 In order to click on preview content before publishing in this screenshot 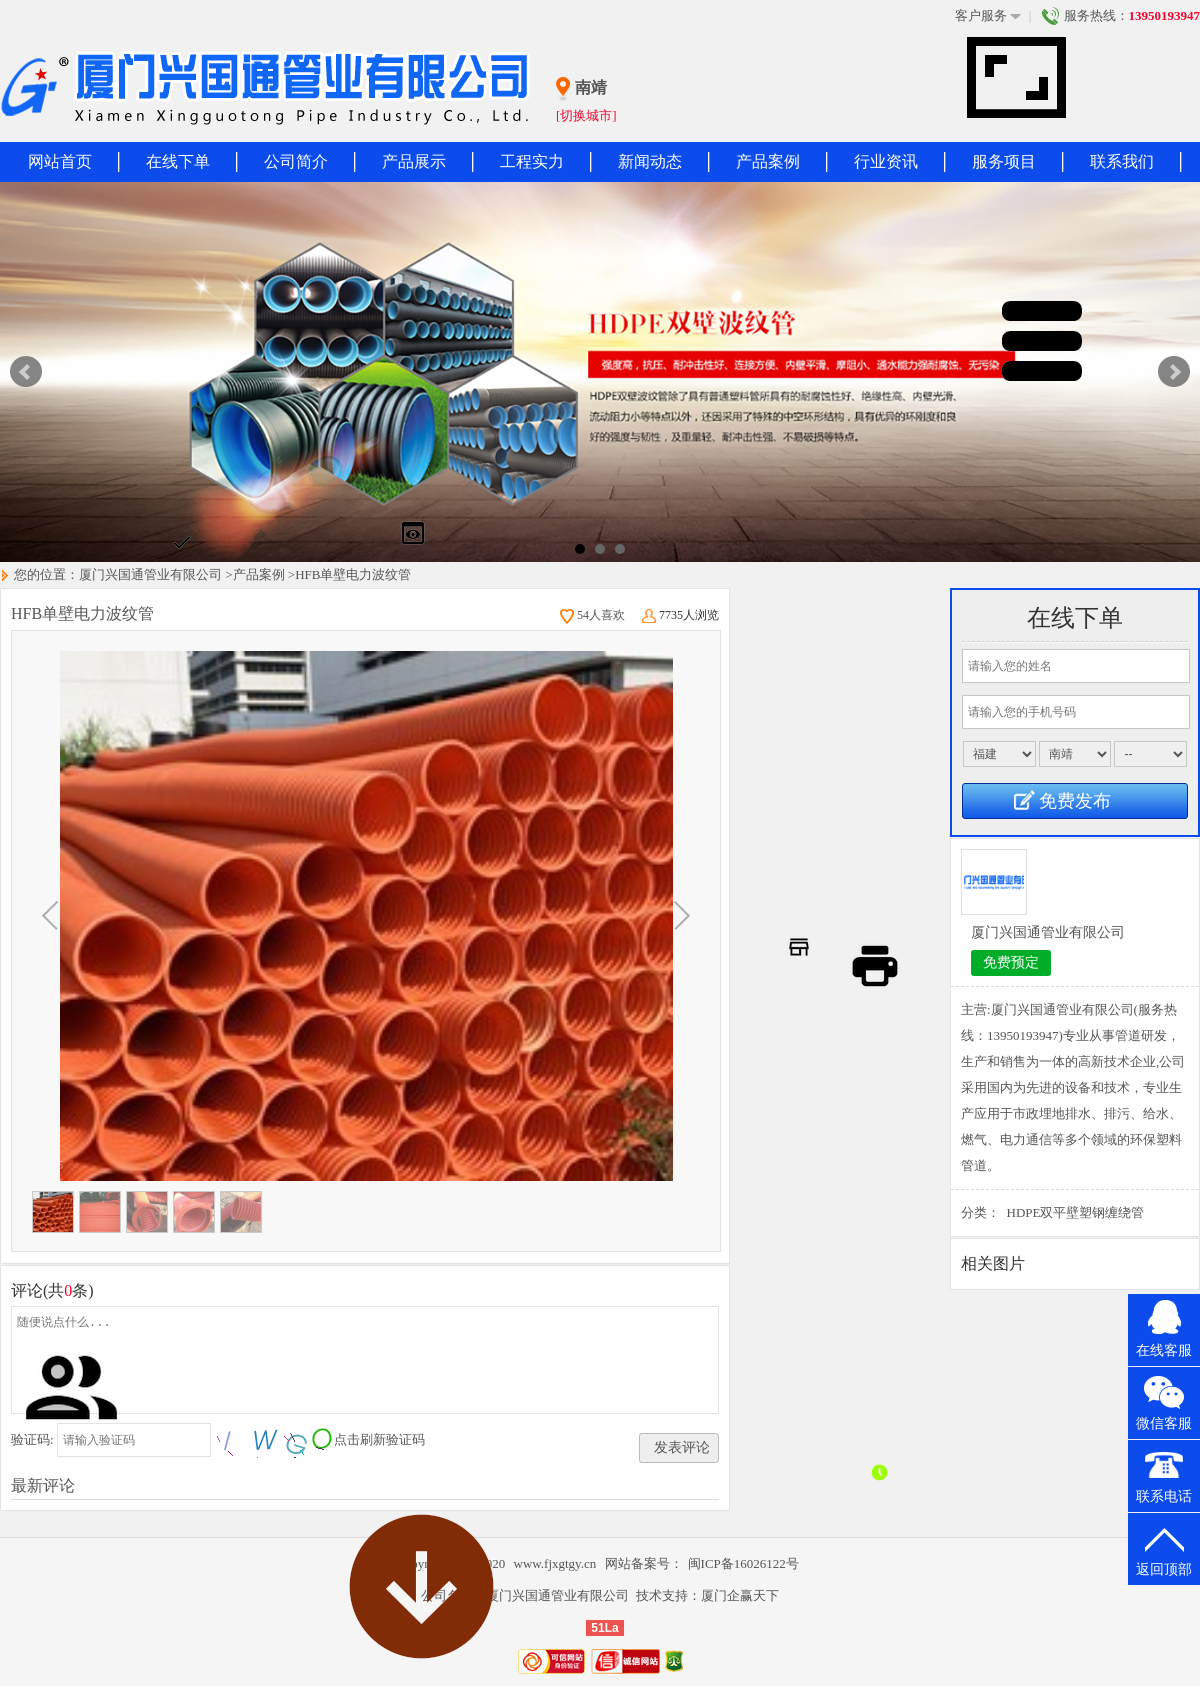, I will do `click(413, 533)`.